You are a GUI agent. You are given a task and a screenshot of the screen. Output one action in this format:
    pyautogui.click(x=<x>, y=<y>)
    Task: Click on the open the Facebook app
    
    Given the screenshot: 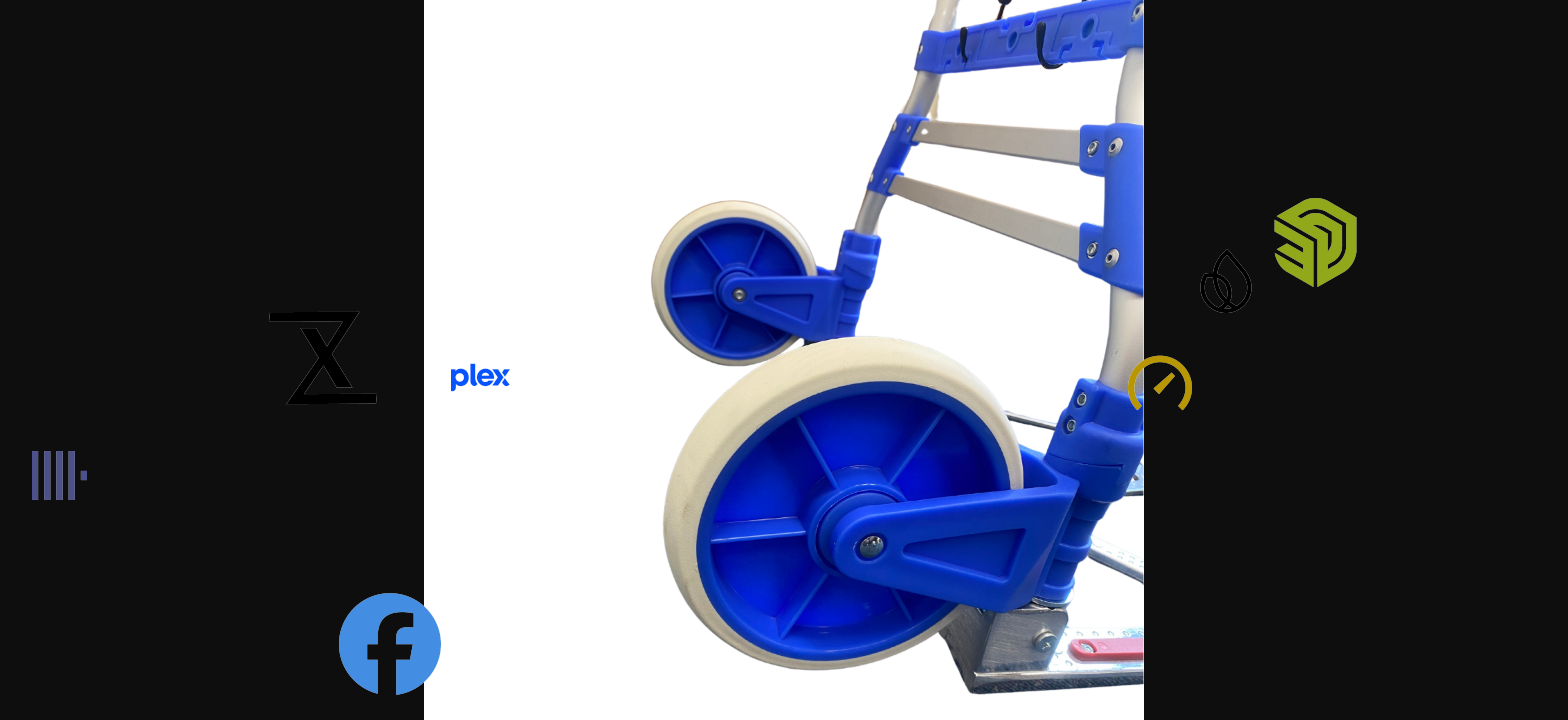 What is the action you would take?
    pyautogui.click(x=390, y=644)
    